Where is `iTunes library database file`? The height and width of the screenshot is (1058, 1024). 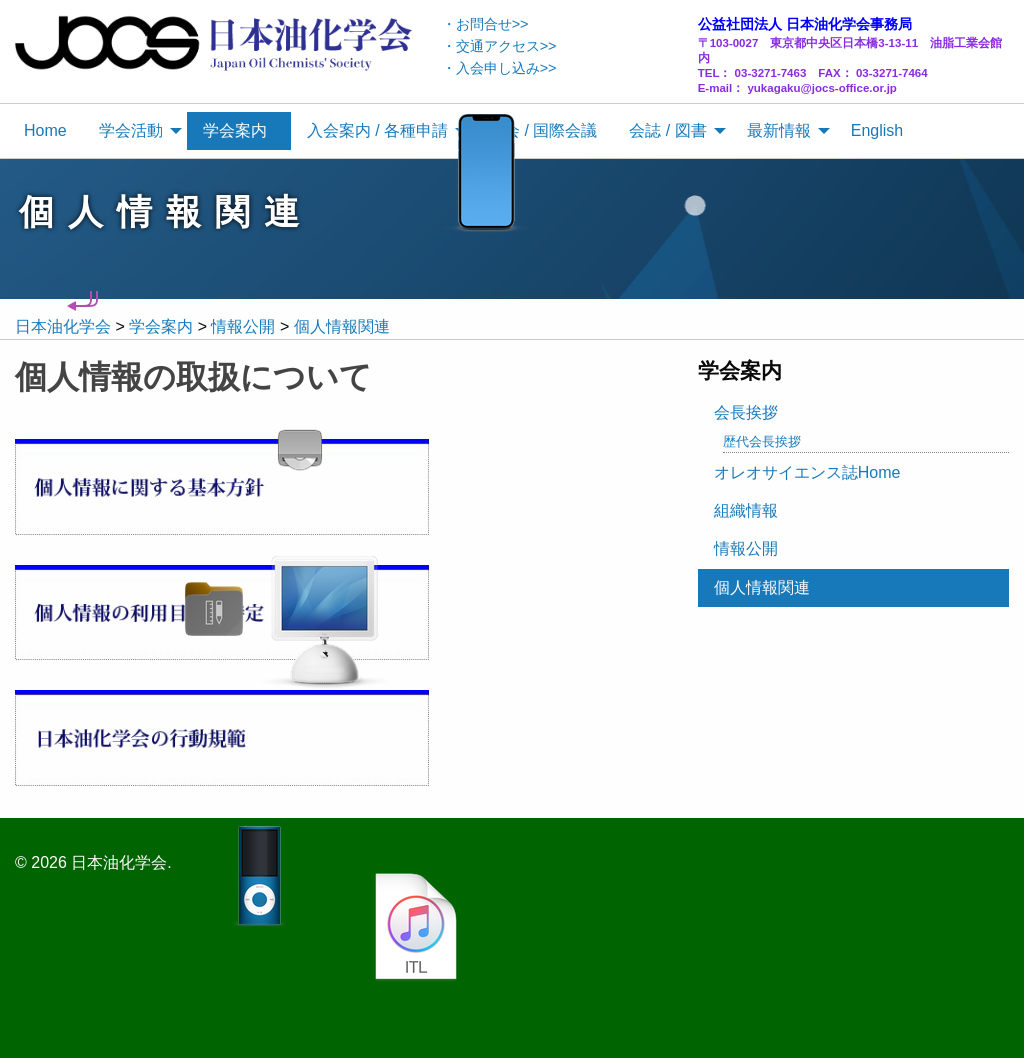
iTunes library database file is located at coordinates (416, 929).